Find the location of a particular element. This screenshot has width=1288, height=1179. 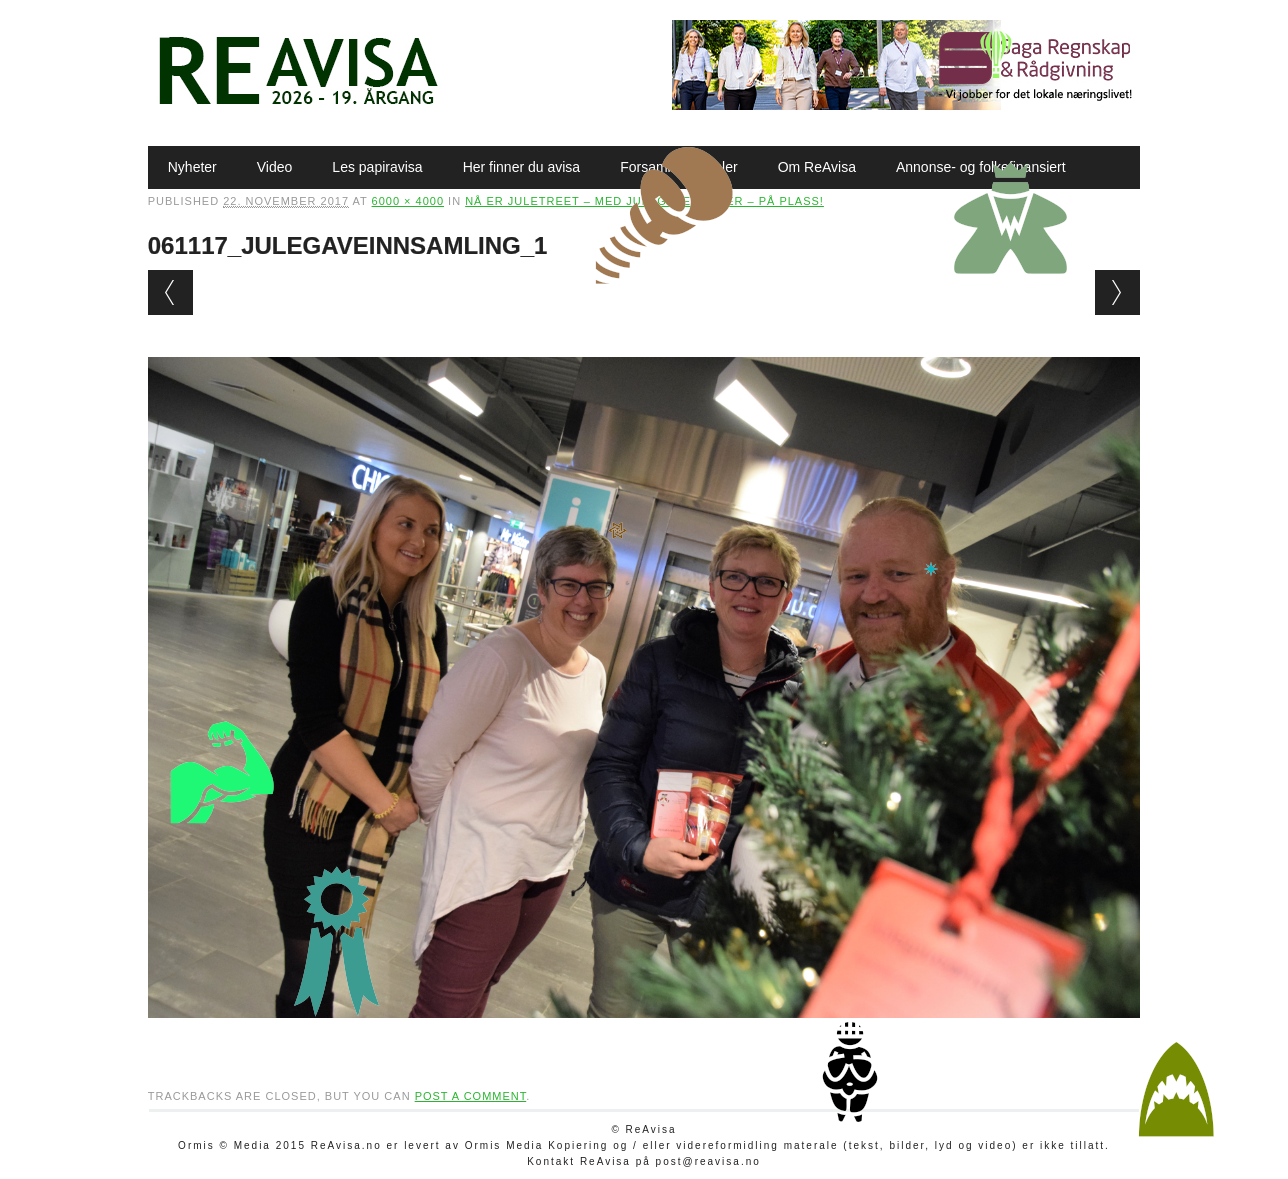

navigate using compass or directional guide is located at coordinates (931, 569).